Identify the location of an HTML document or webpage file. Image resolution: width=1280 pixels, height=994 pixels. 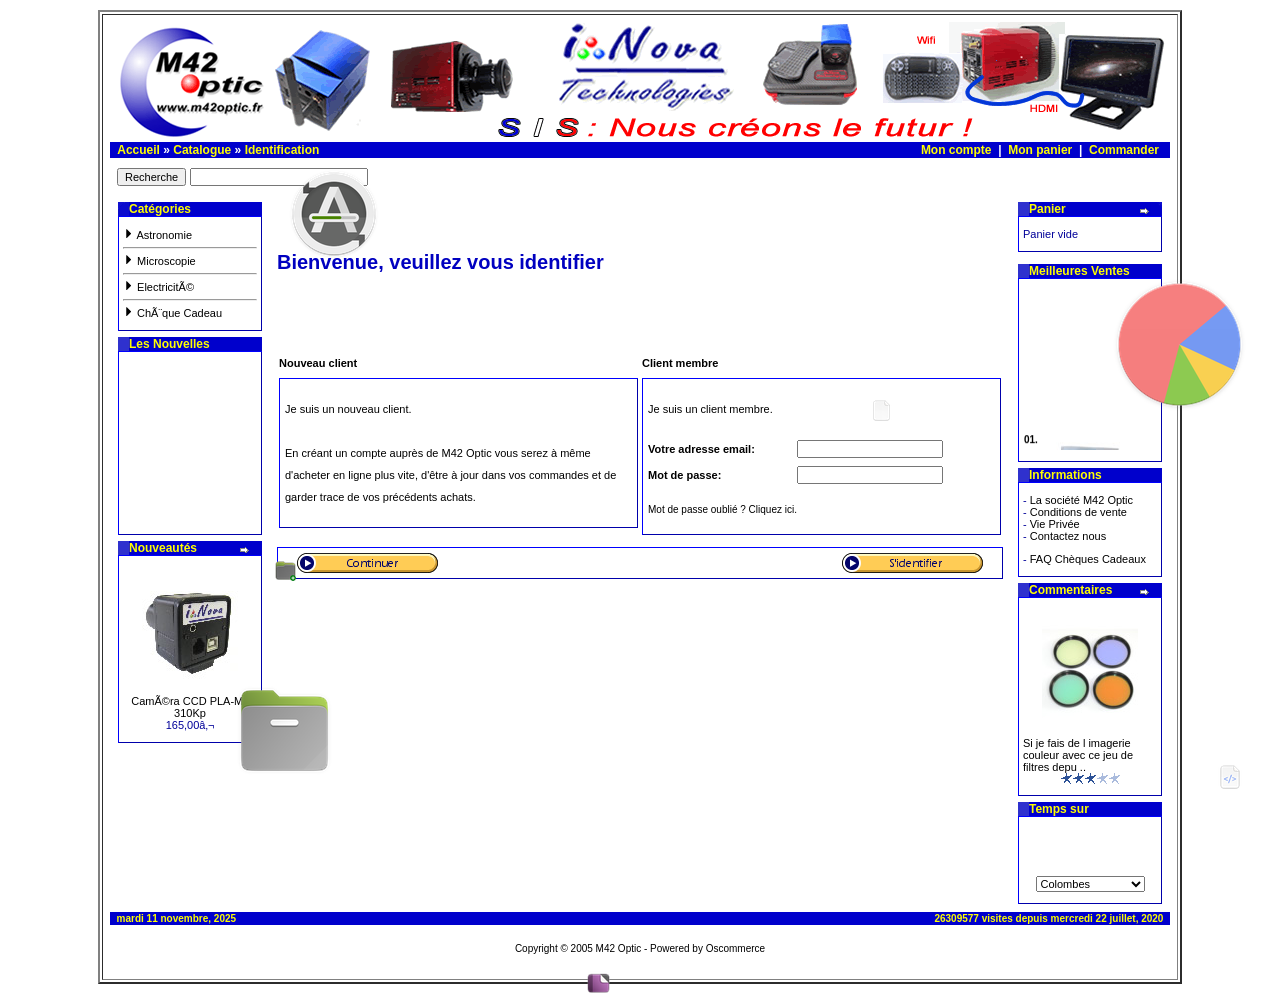
(1230, 777).